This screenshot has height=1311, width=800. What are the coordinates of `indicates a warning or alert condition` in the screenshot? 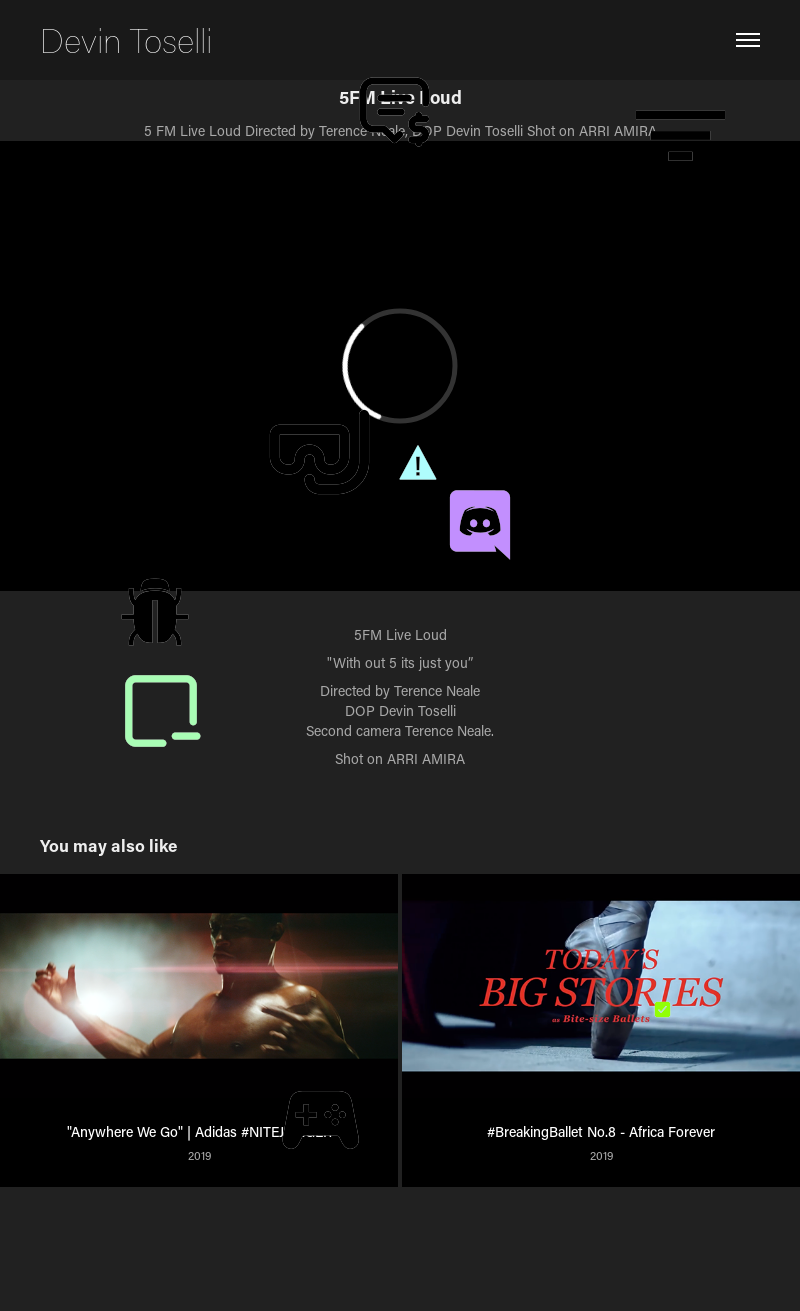 It's located at (417, 462).